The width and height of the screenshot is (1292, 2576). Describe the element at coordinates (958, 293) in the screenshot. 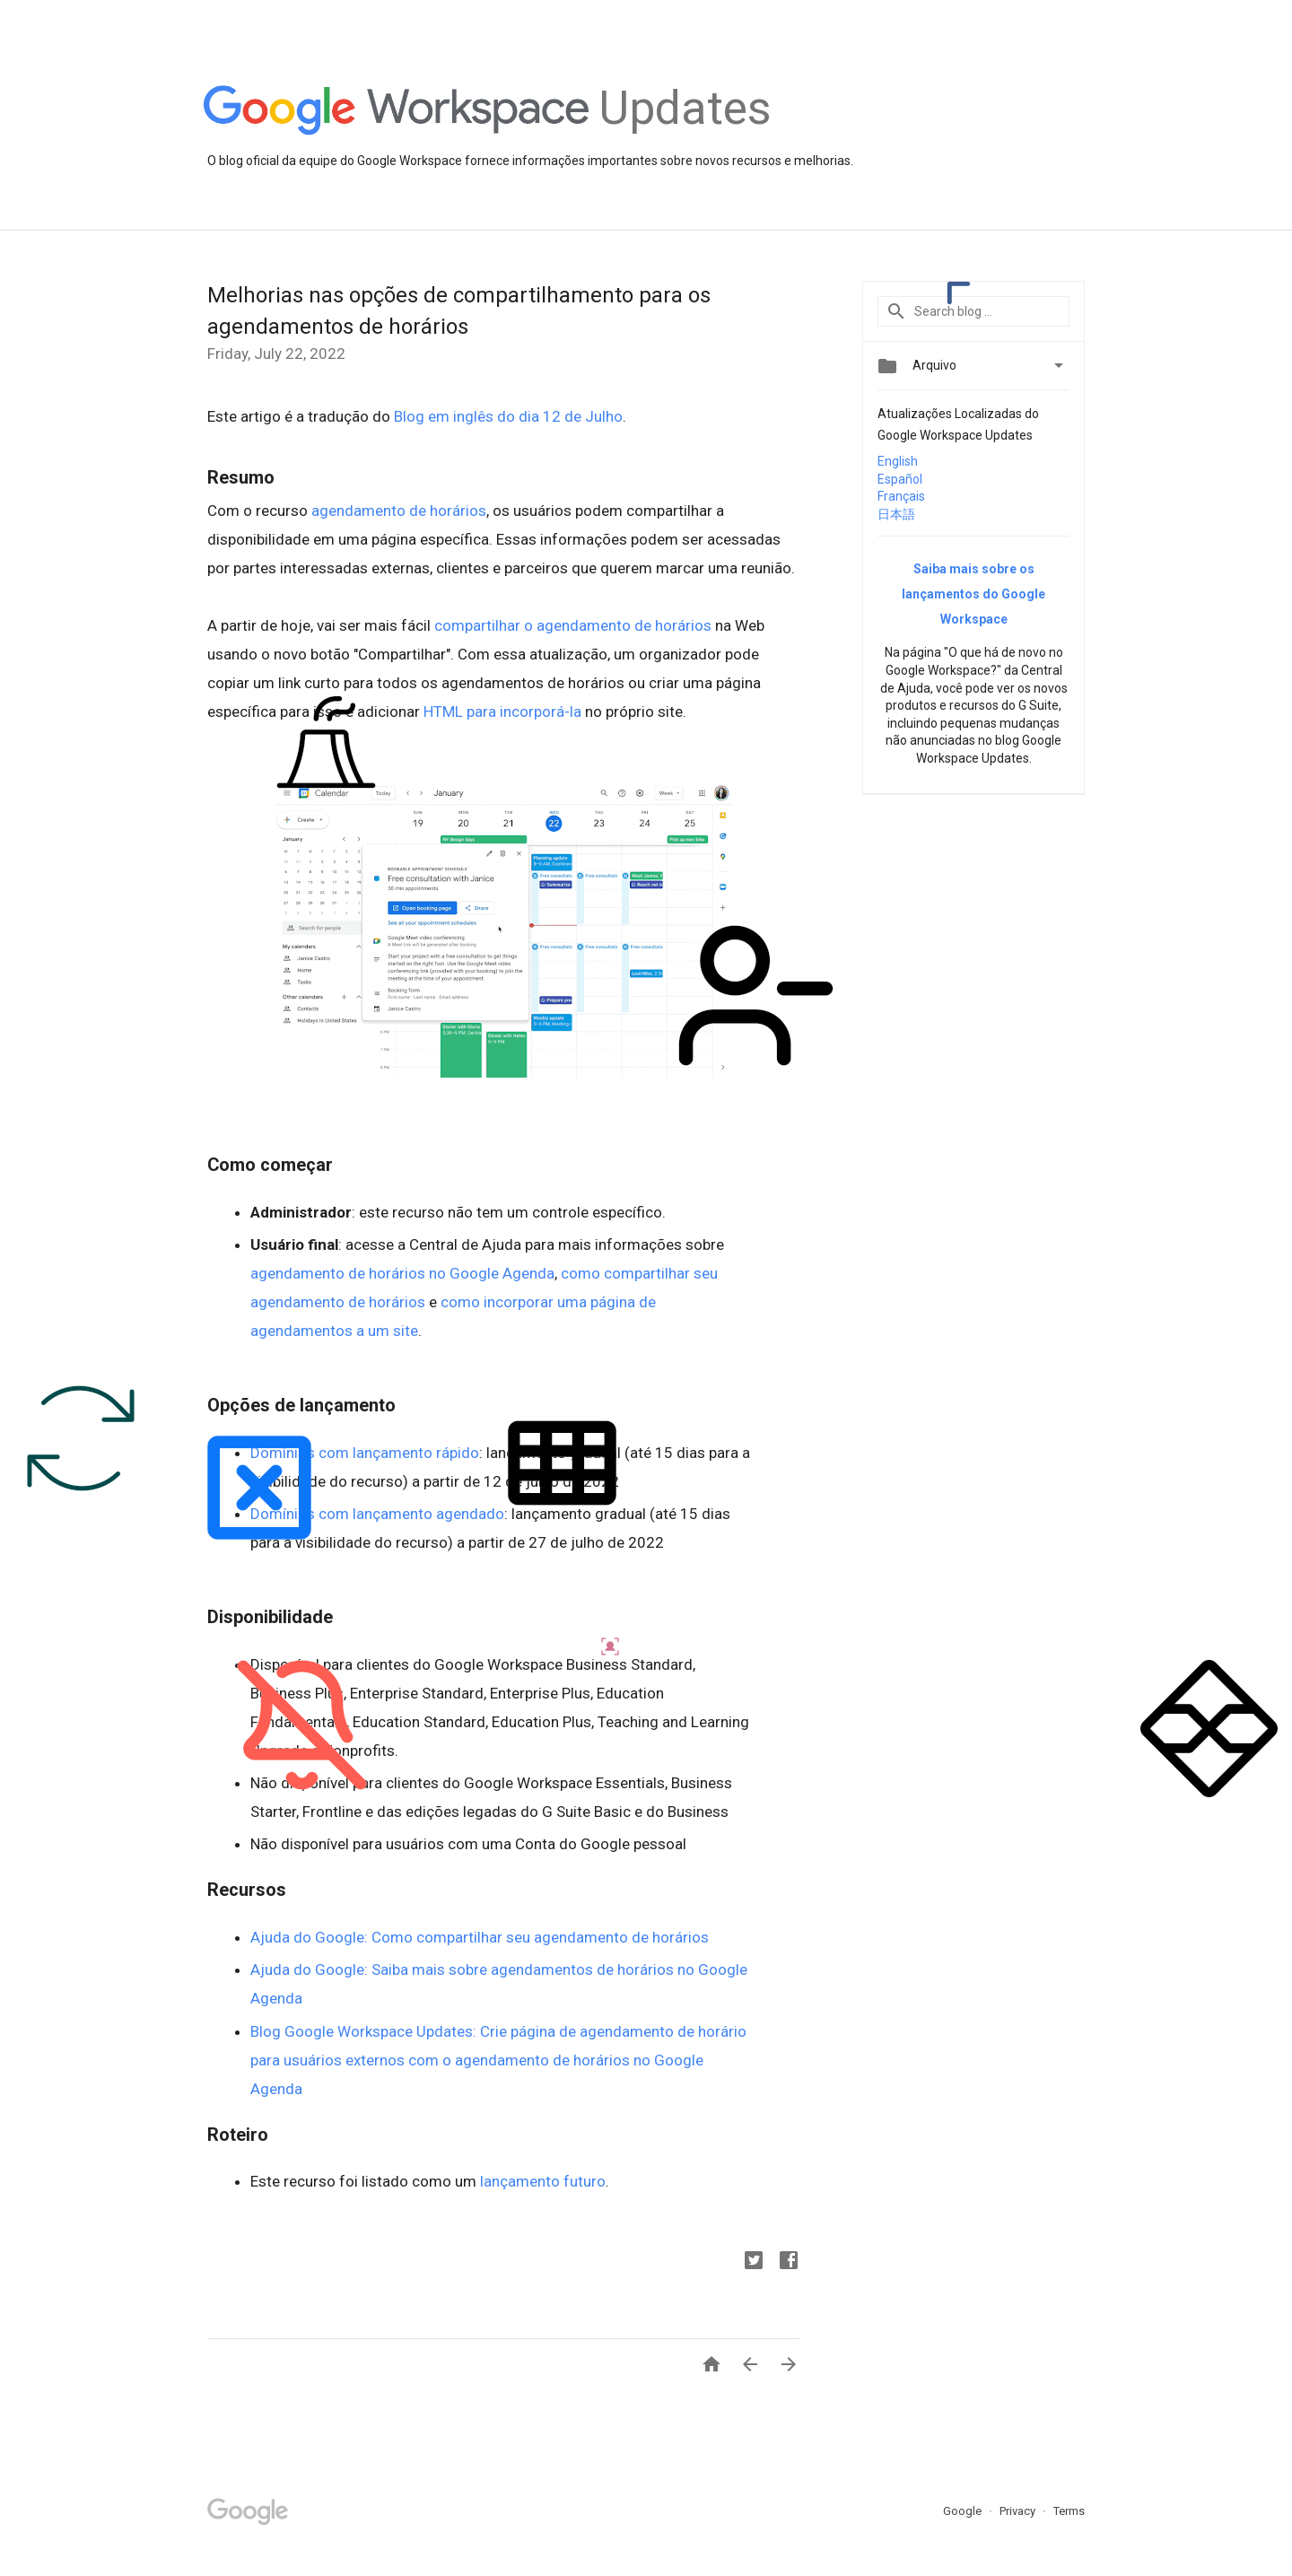

I see `navigate to the top-left or previous section` at that location.